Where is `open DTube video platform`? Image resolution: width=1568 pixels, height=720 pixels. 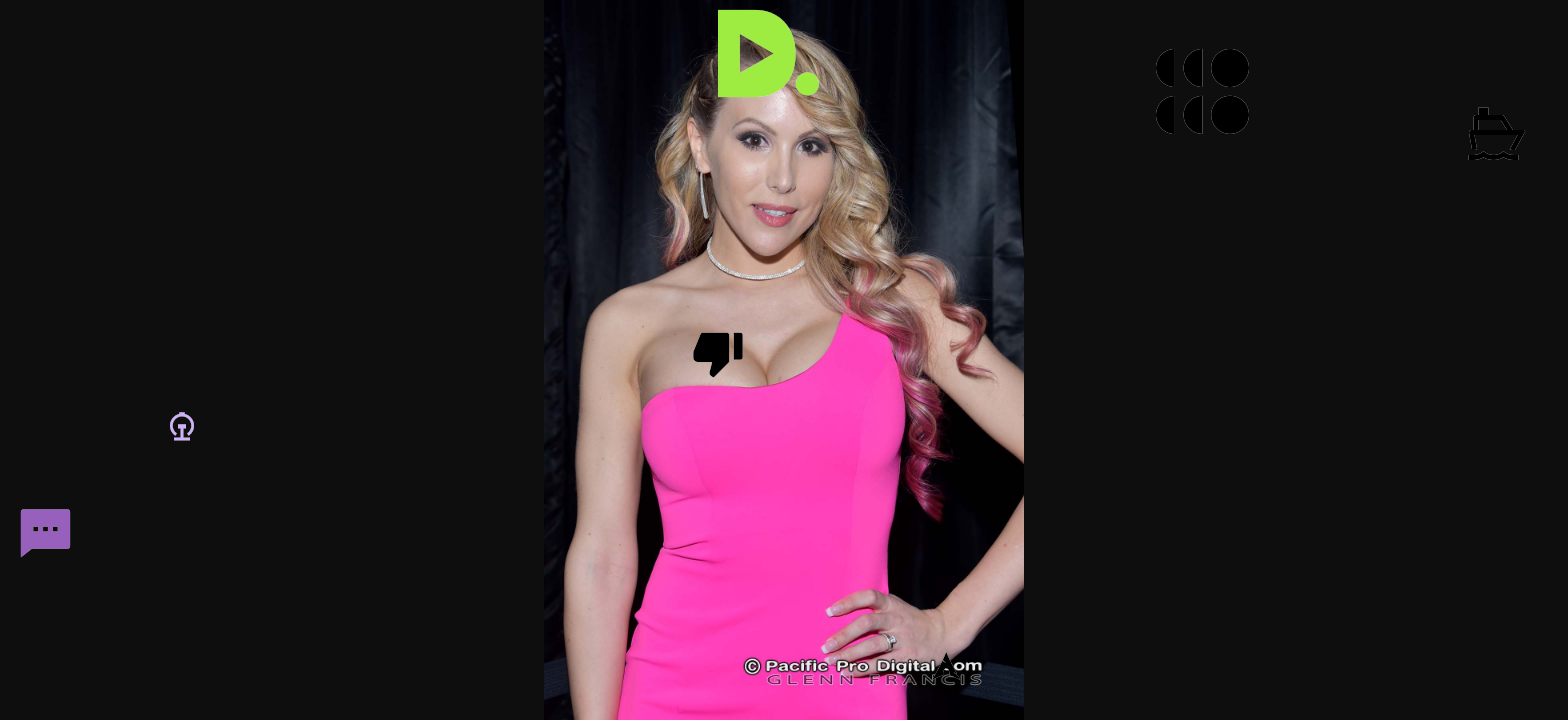
open DTube video platform is located at coordinates (768, 53).